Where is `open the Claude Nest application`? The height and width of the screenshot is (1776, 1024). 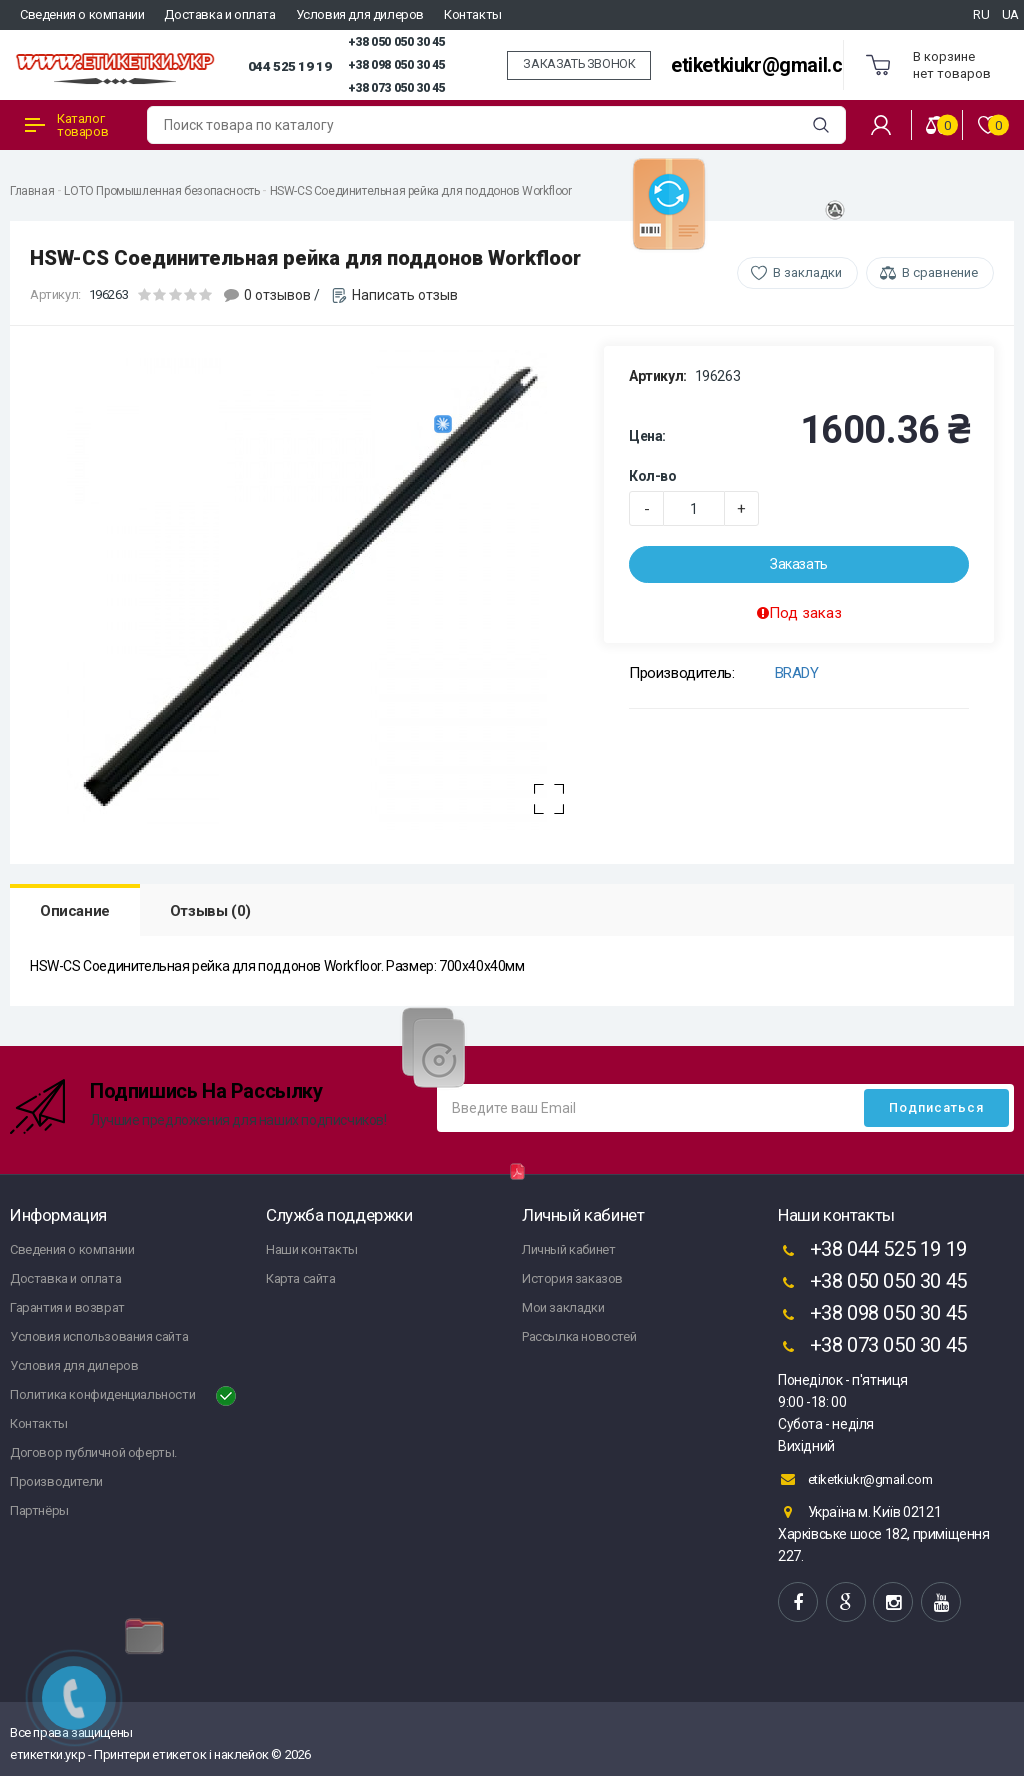 open the Claude Nest application is located at coordinates (443, 424).